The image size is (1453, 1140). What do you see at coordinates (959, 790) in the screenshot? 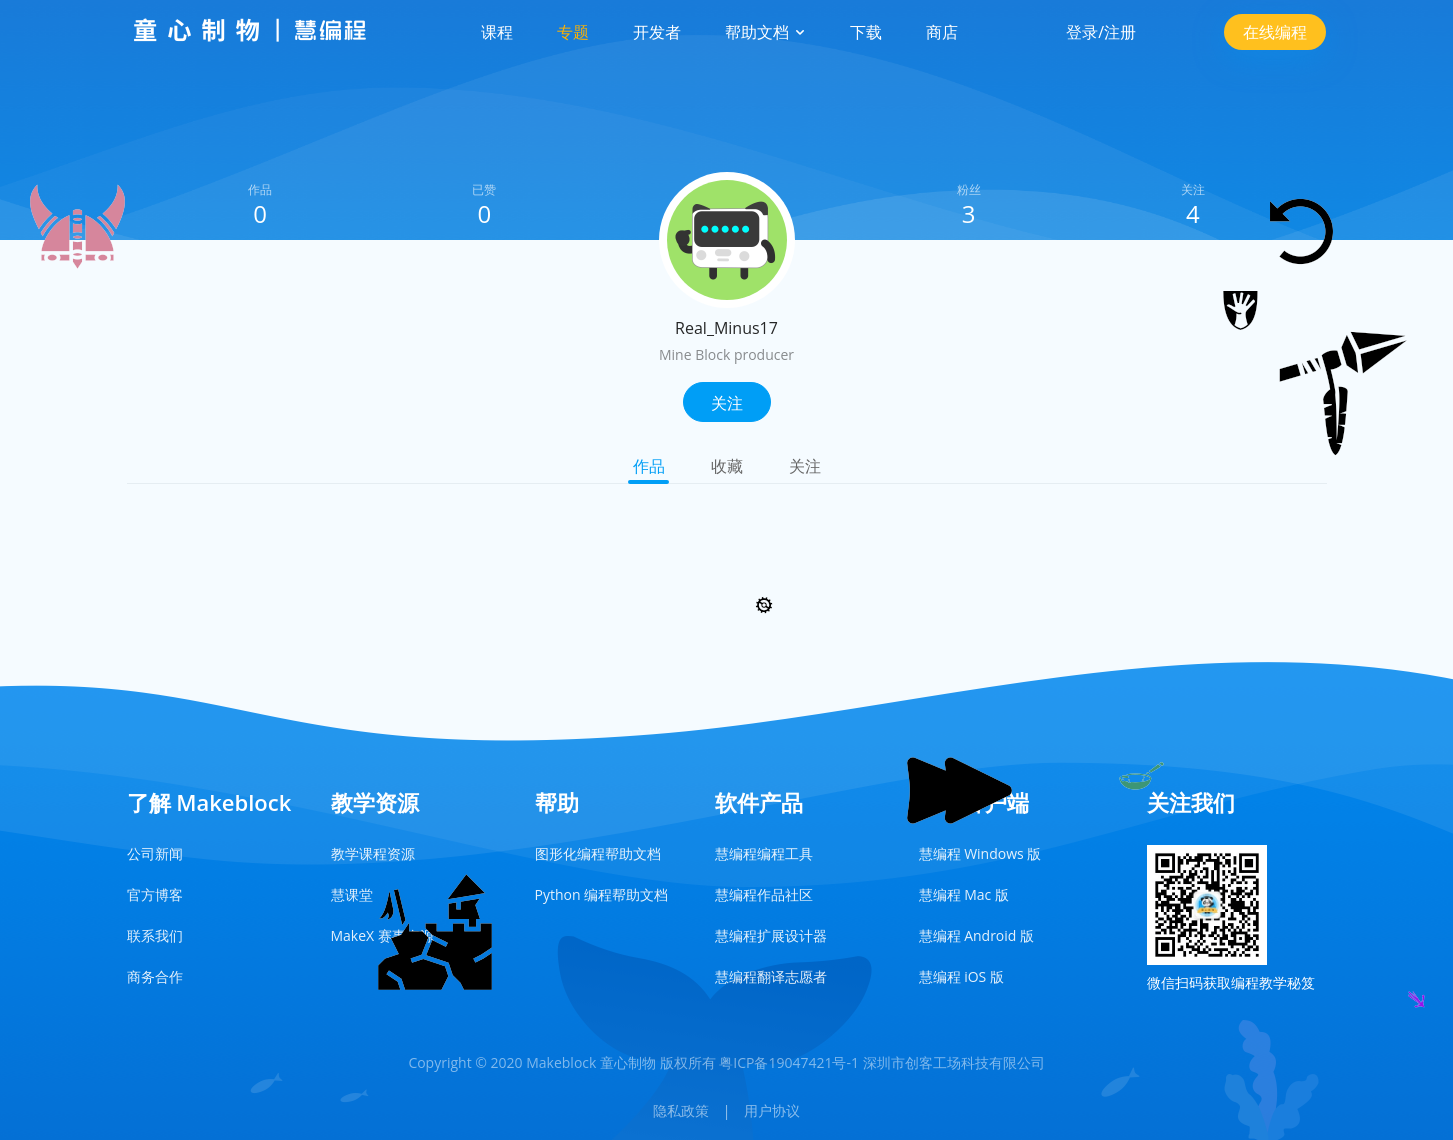
I see `skip forward or fast-forward media playback` at bounding box center [959, 790].